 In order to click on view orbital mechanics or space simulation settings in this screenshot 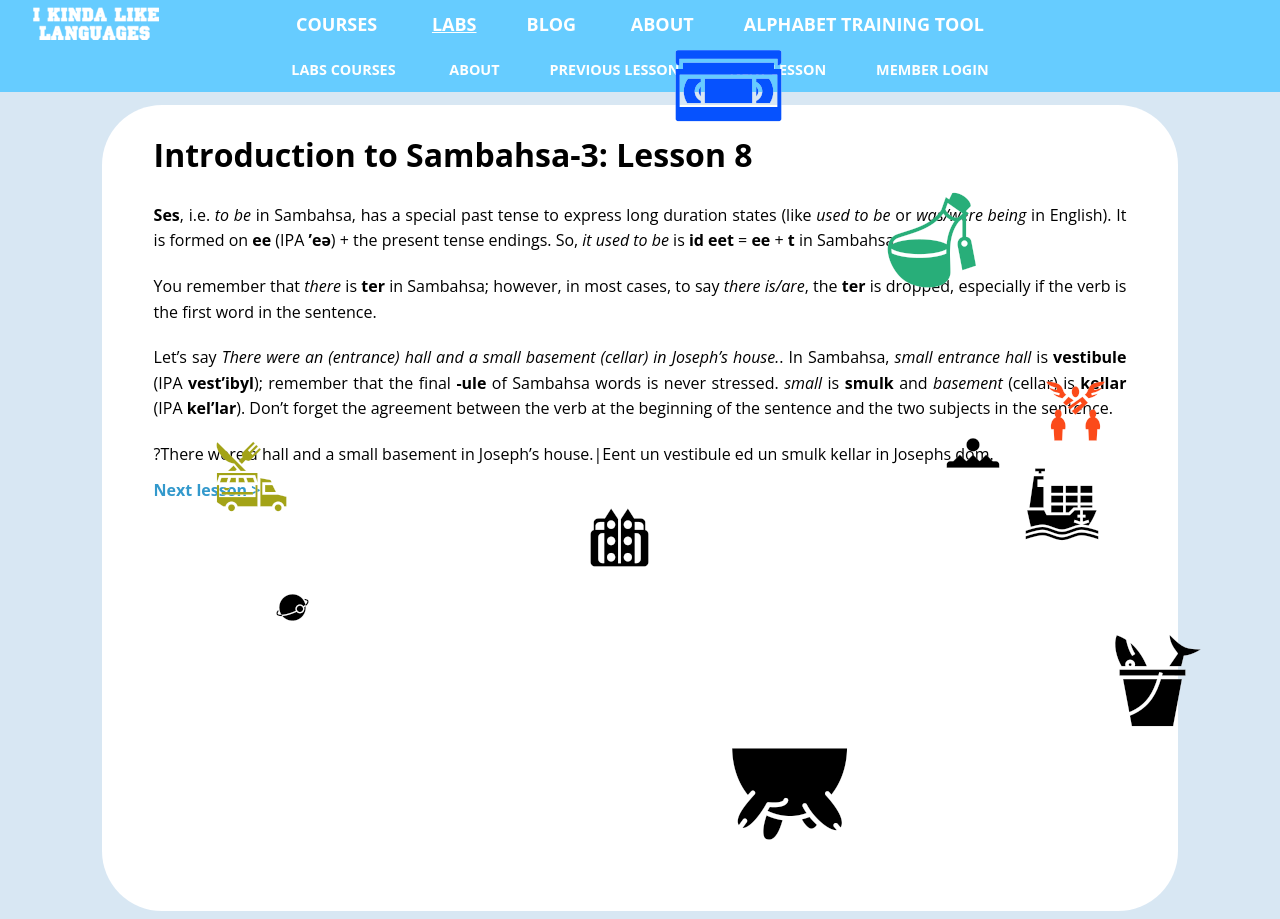, I will do `click(292, 607)`.